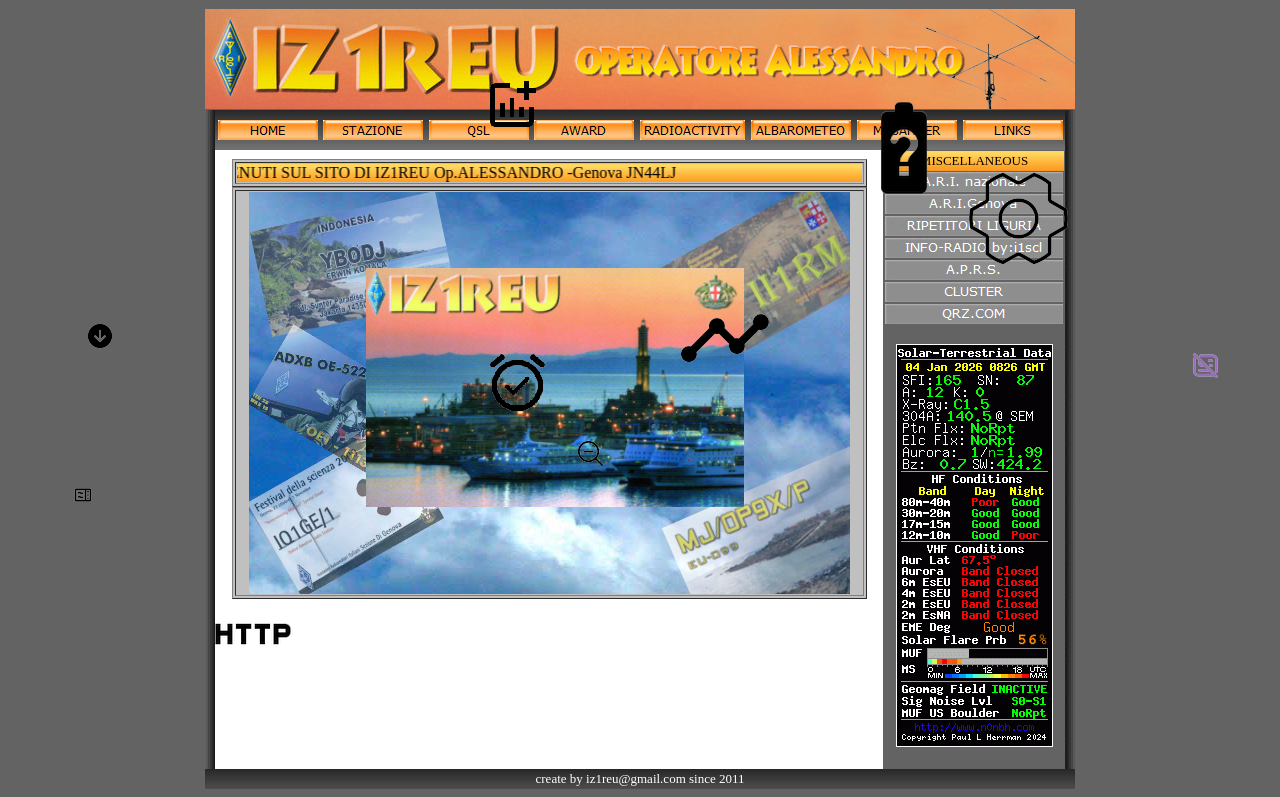 The height and width of the screenshot is (797, 1280). What do you see at coordinates (512, 105) in the screenshot?
I see `add a new chart or graph` at bounding box center [512, 105].